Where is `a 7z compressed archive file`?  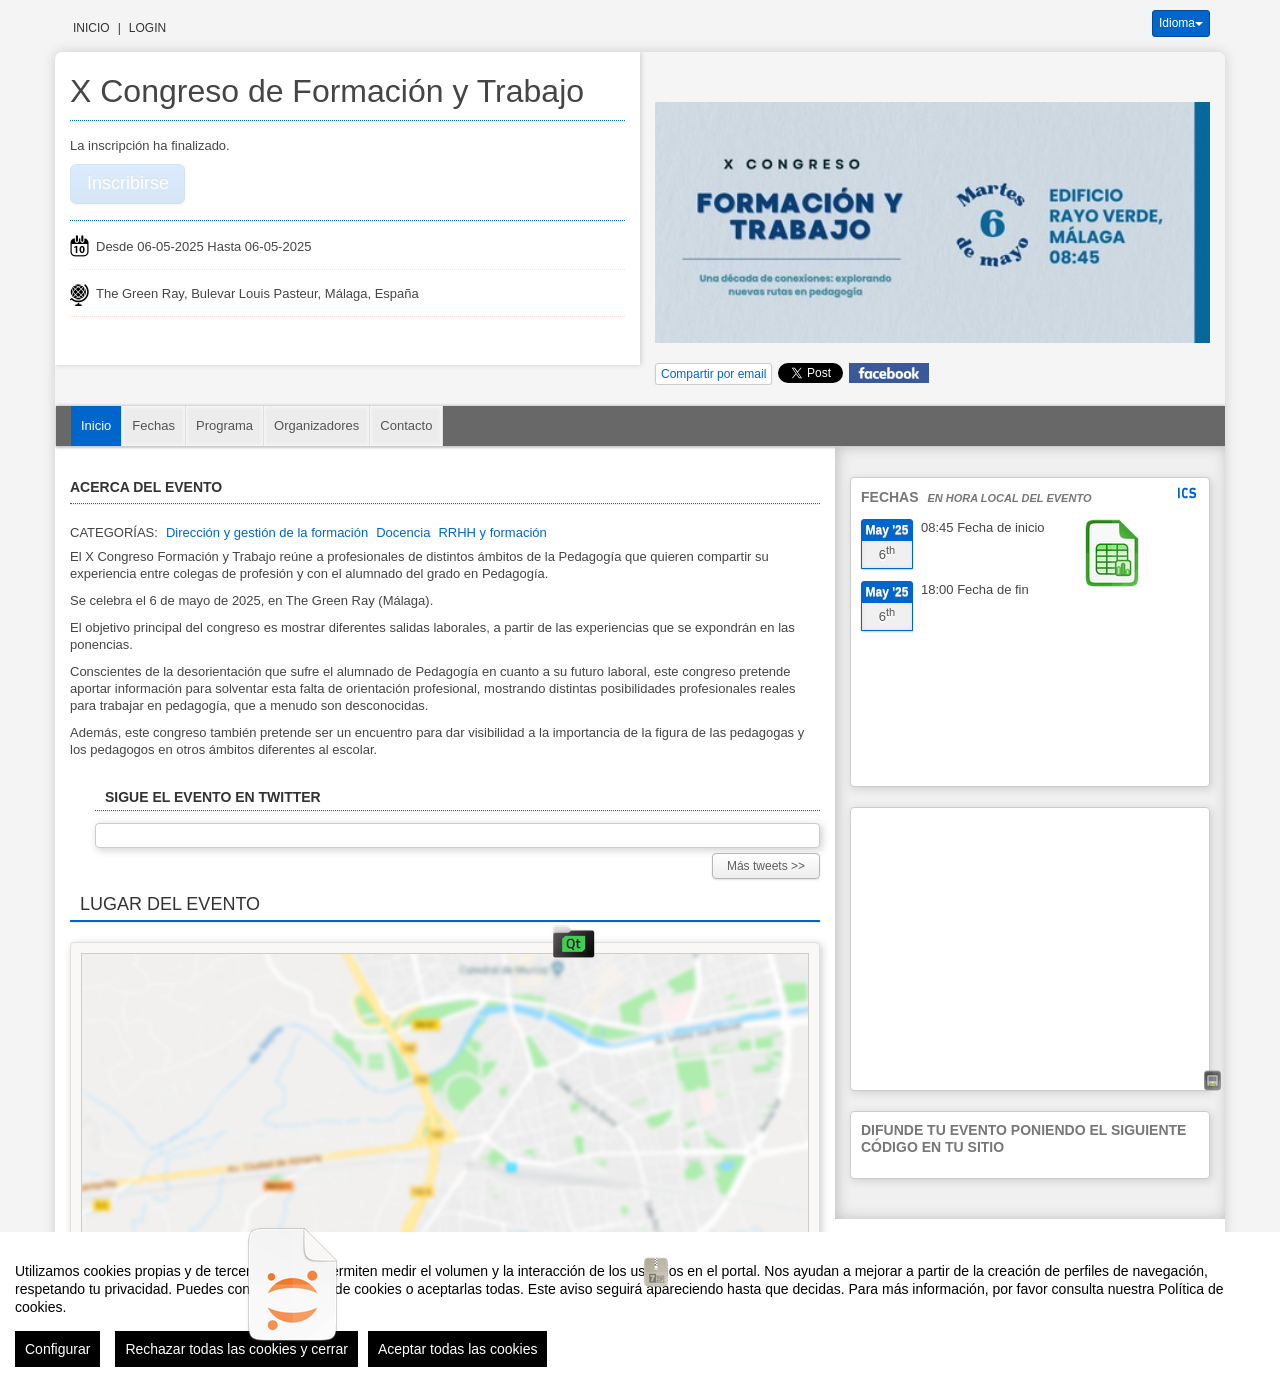
a 7z compressed archive file is located at coordinates (656, 1272).